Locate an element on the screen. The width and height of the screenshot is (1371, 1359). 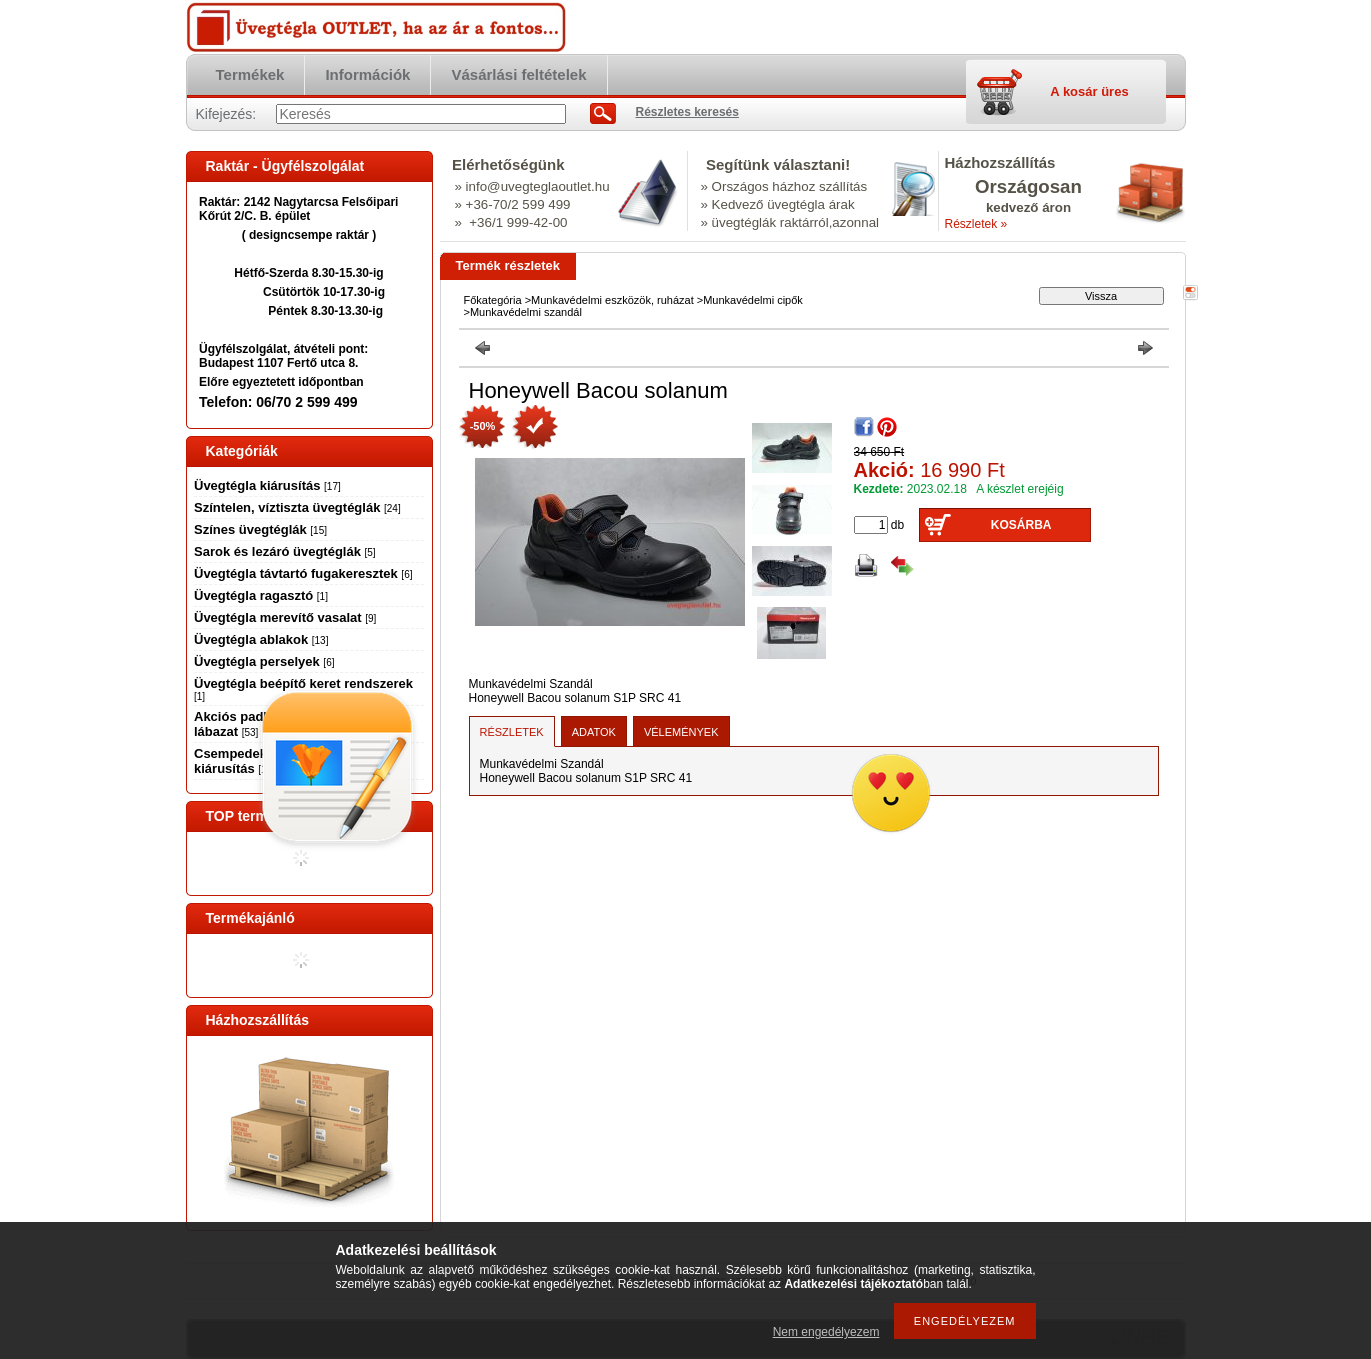
open unity tweak tool settings is located at coordinates (1190, 292).